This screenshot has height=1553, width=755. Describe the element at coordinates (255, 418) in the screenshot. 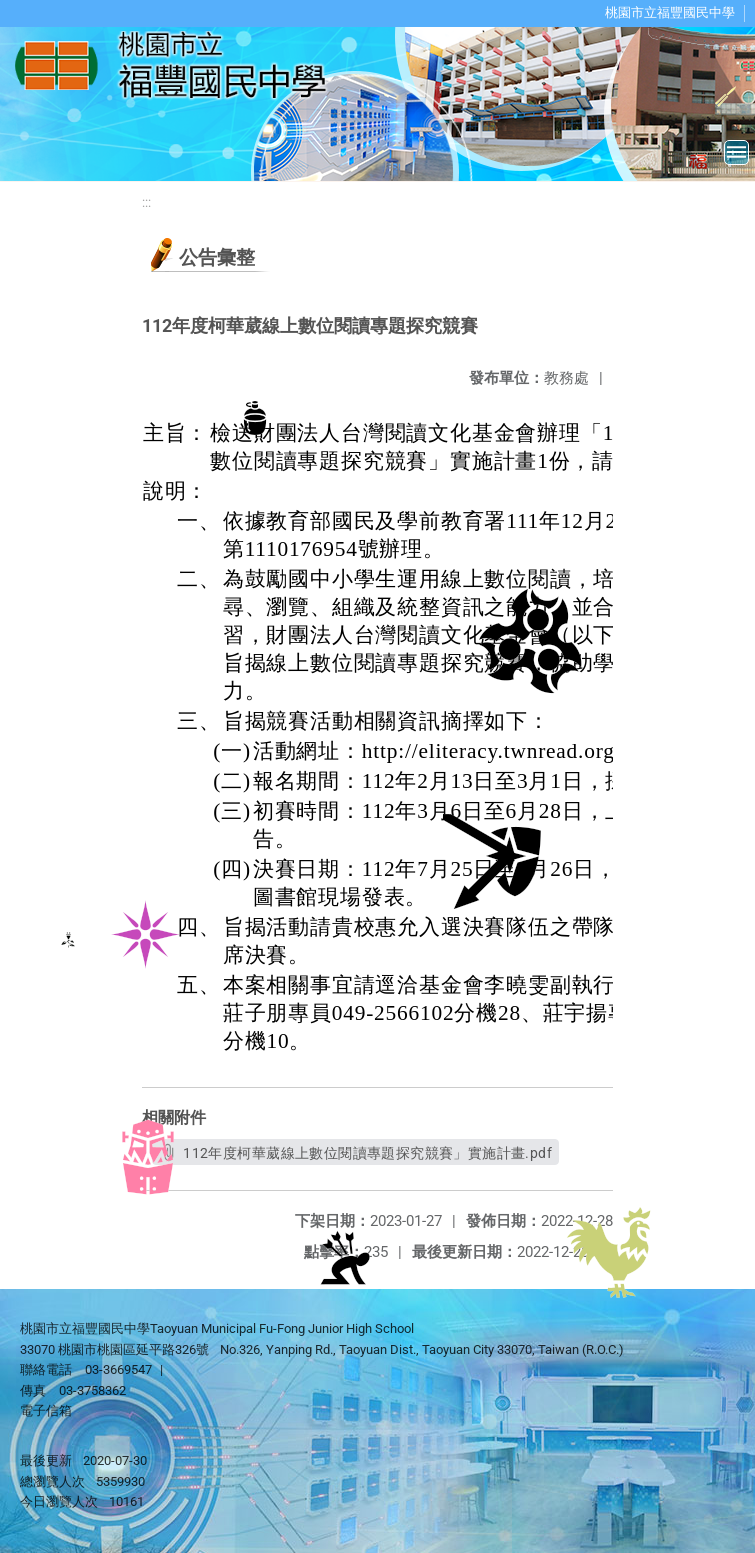

I see `view water or hydration inventory item` at that location.